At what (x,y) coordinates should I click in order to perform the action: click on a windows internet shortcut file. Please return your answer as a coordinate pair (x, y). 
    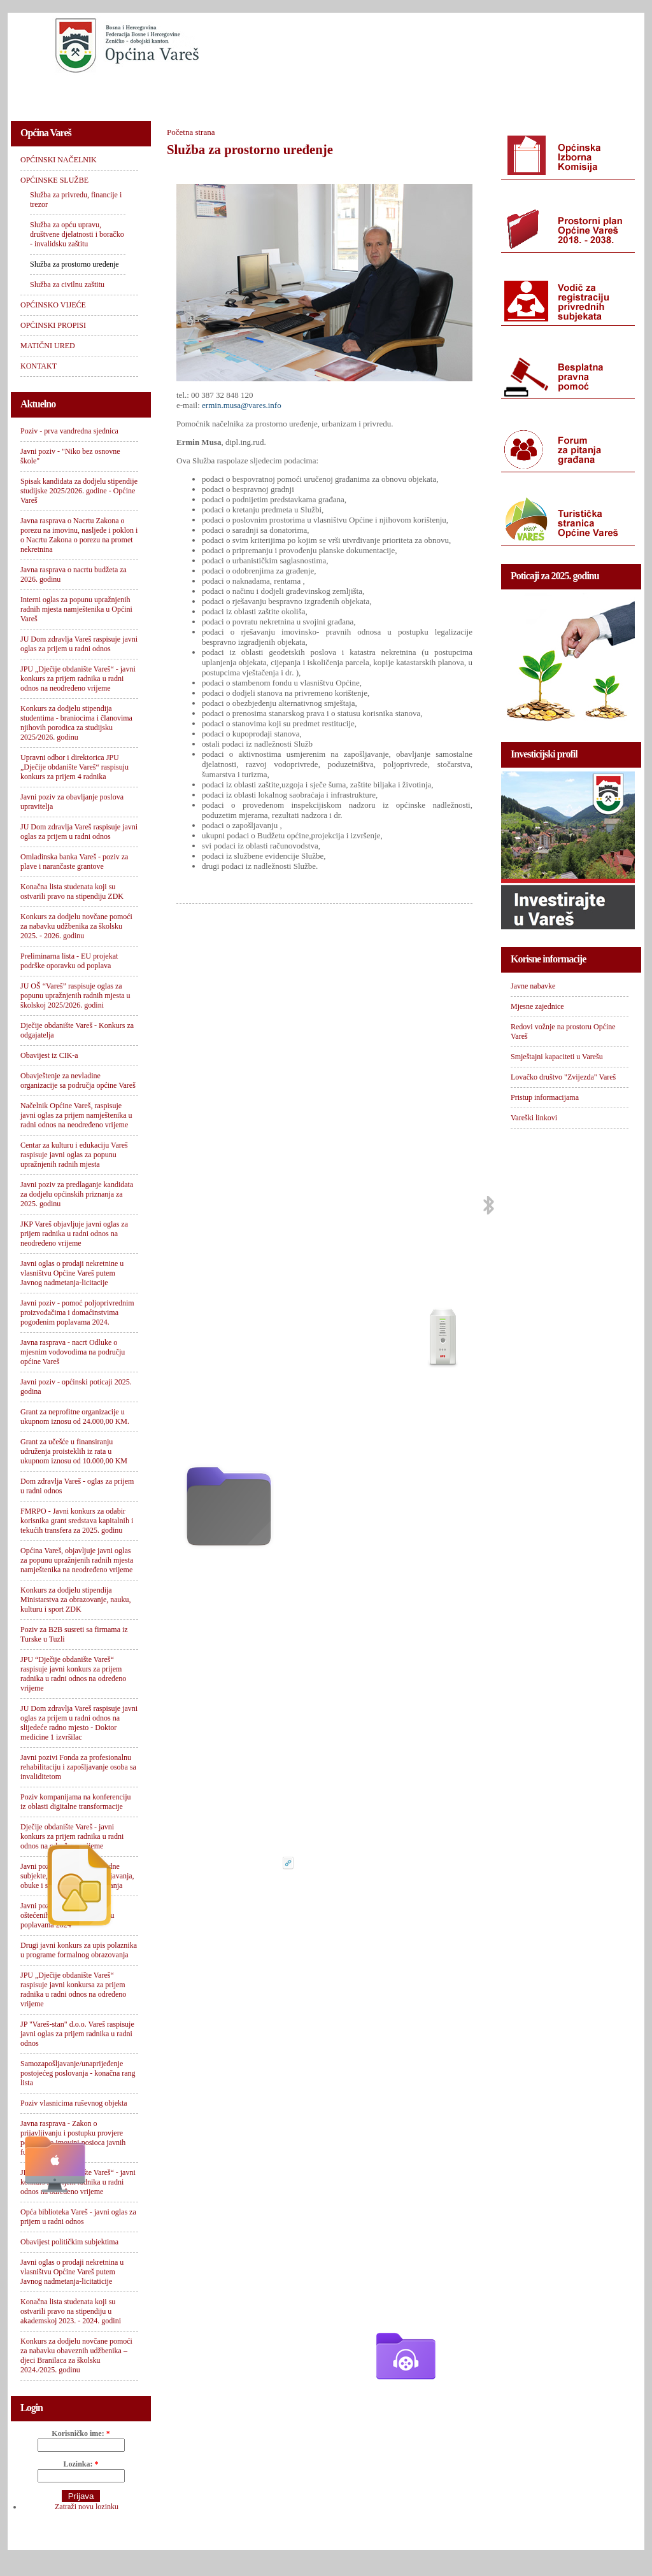
    Looking at the image, I should click on (288, 1862).